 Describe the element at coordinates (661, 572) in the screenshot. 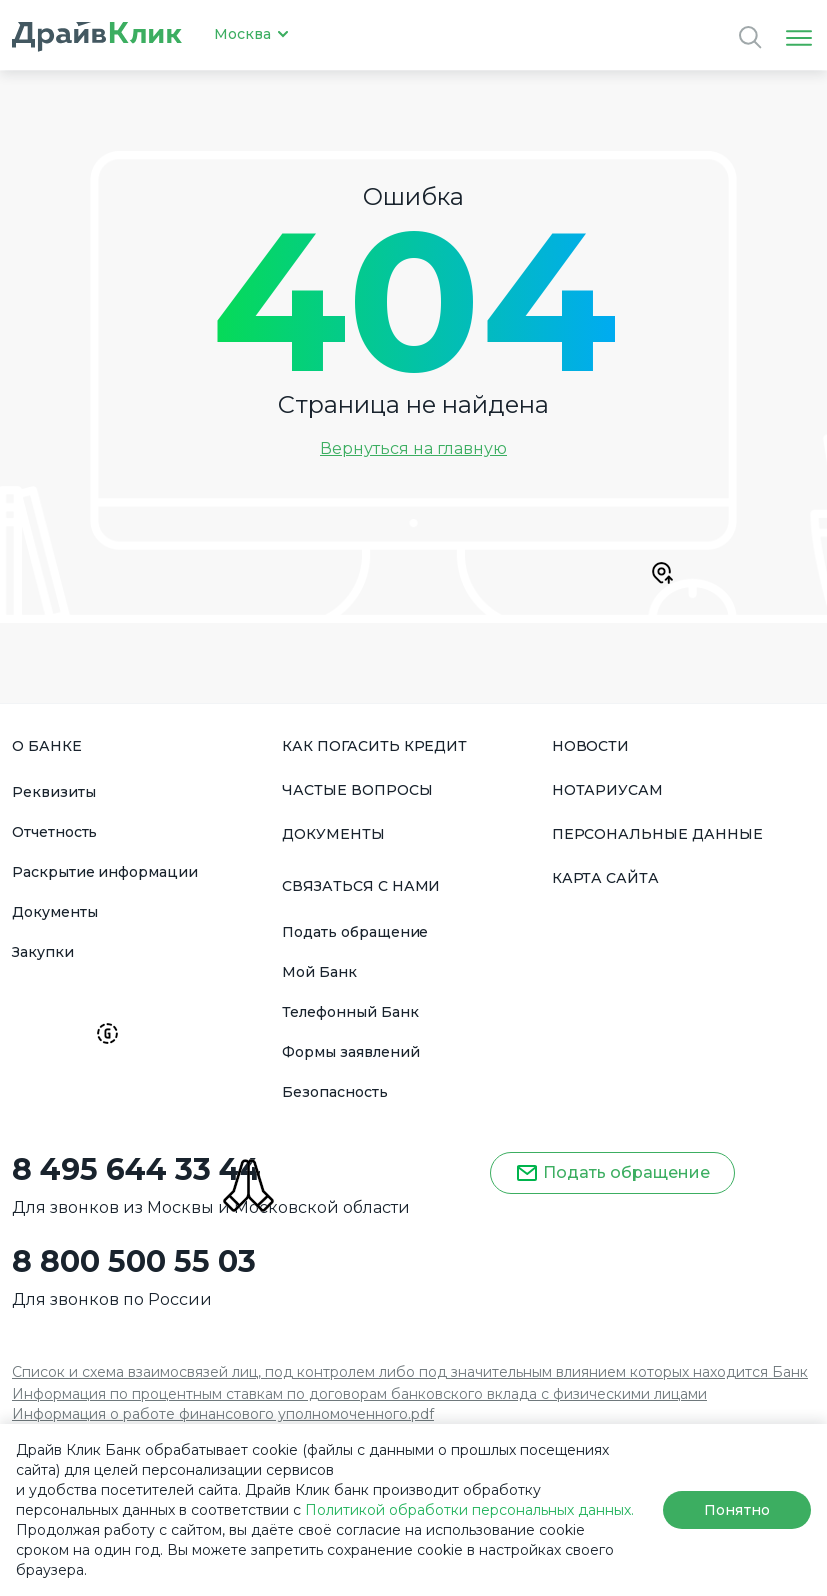

I see `move a location pin upward on the map` at that location.